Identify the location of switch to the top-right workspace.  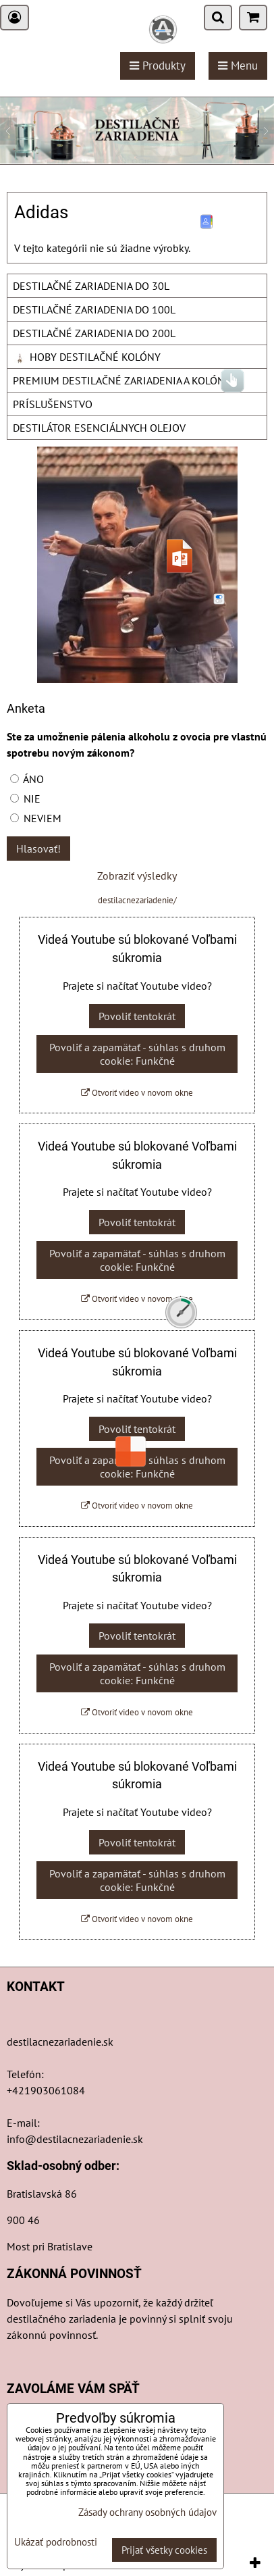
(130, 1451).